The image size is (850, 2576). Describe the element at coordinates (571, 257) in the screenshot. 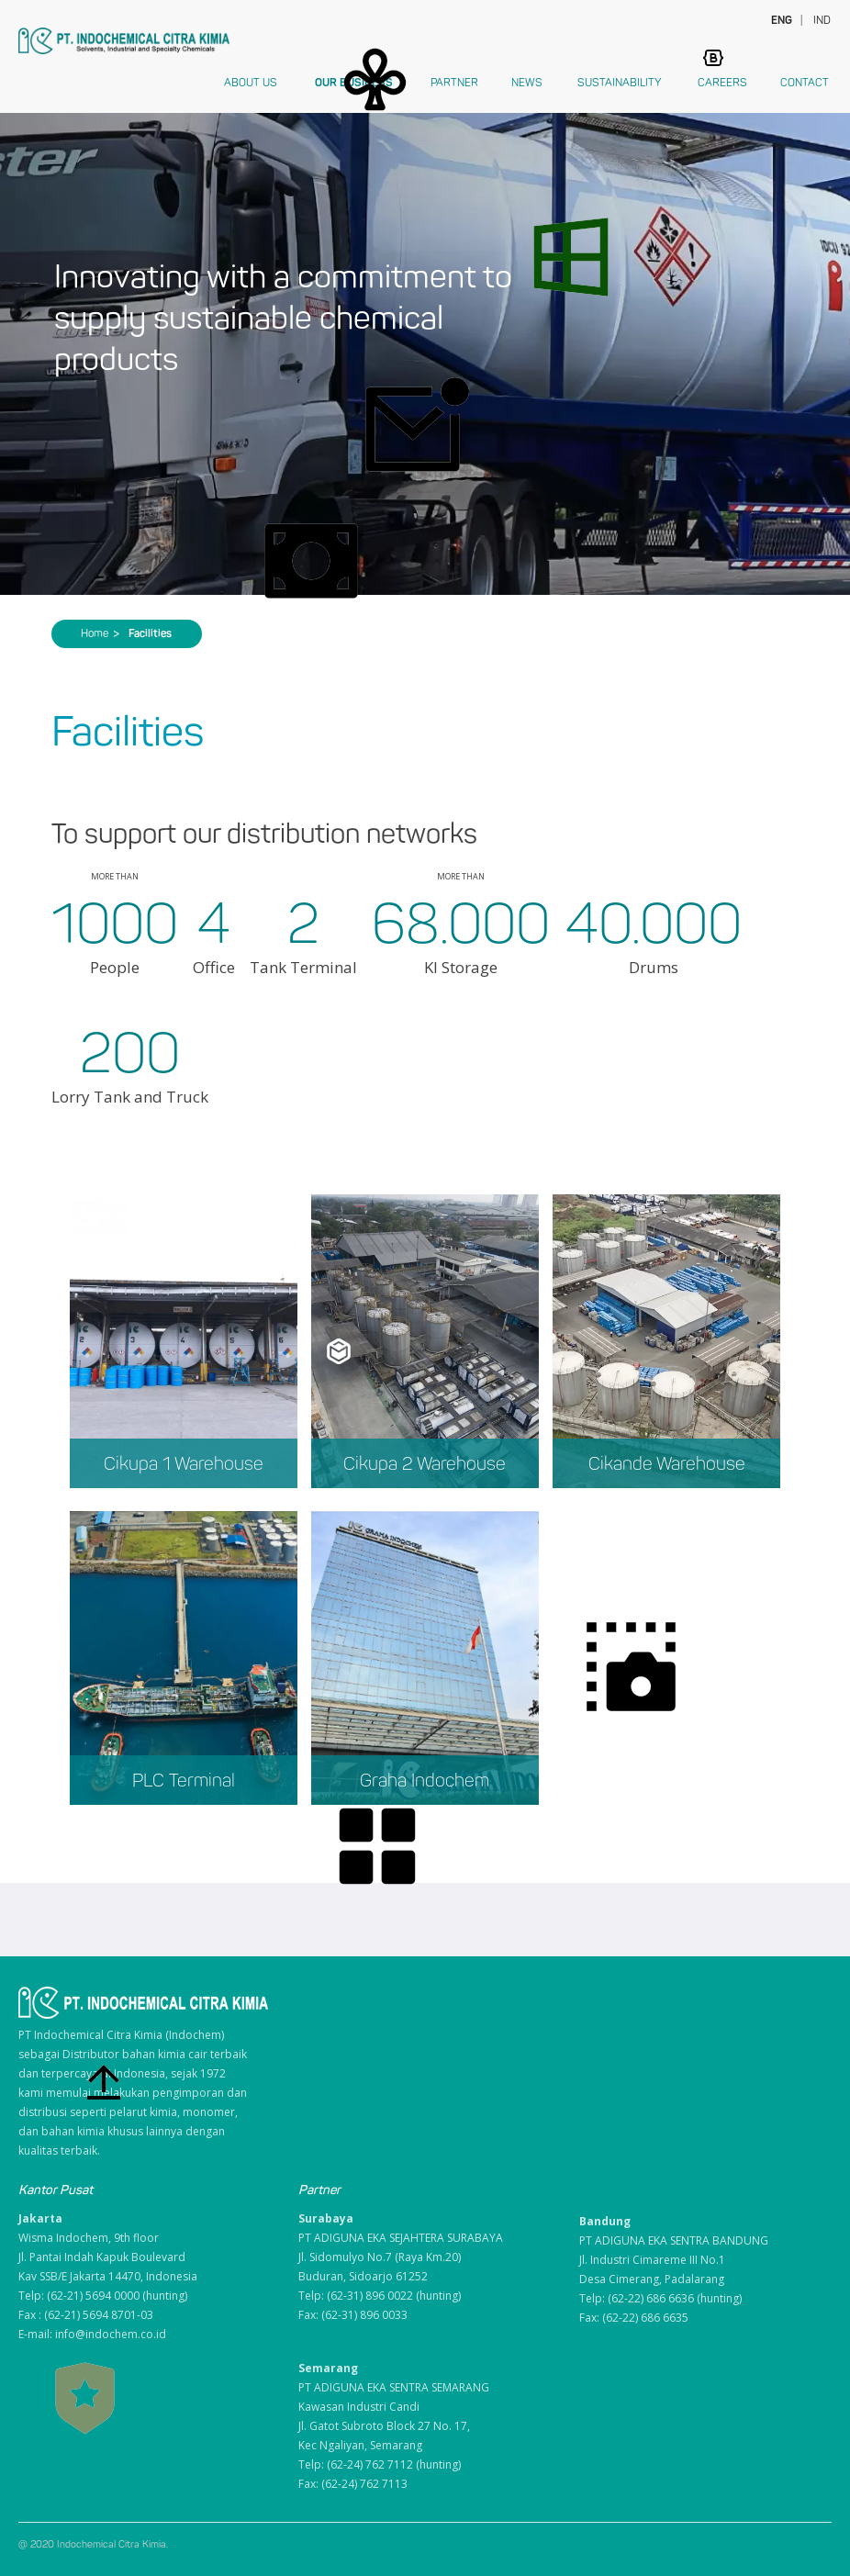

I see `open windows settings or system options` at that location.